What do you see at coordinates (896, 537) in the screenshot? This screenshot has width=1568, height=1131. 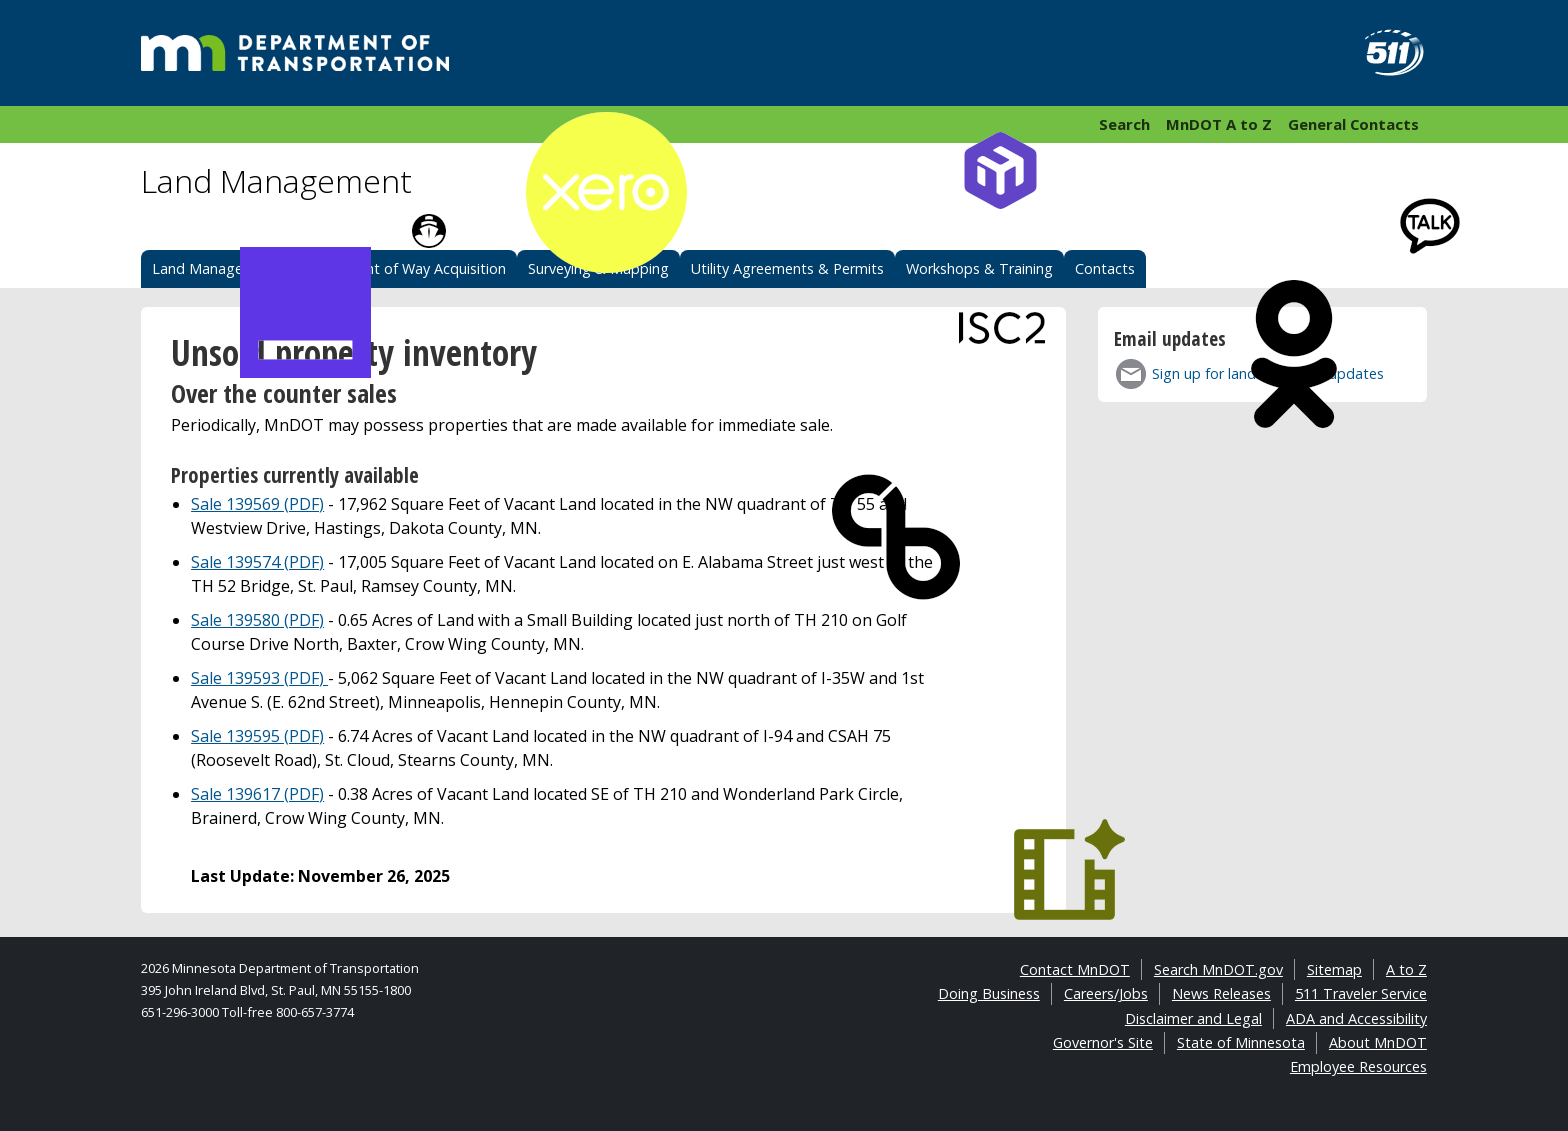 I see `cloudbees company logo` at bounding box center [896, 537].